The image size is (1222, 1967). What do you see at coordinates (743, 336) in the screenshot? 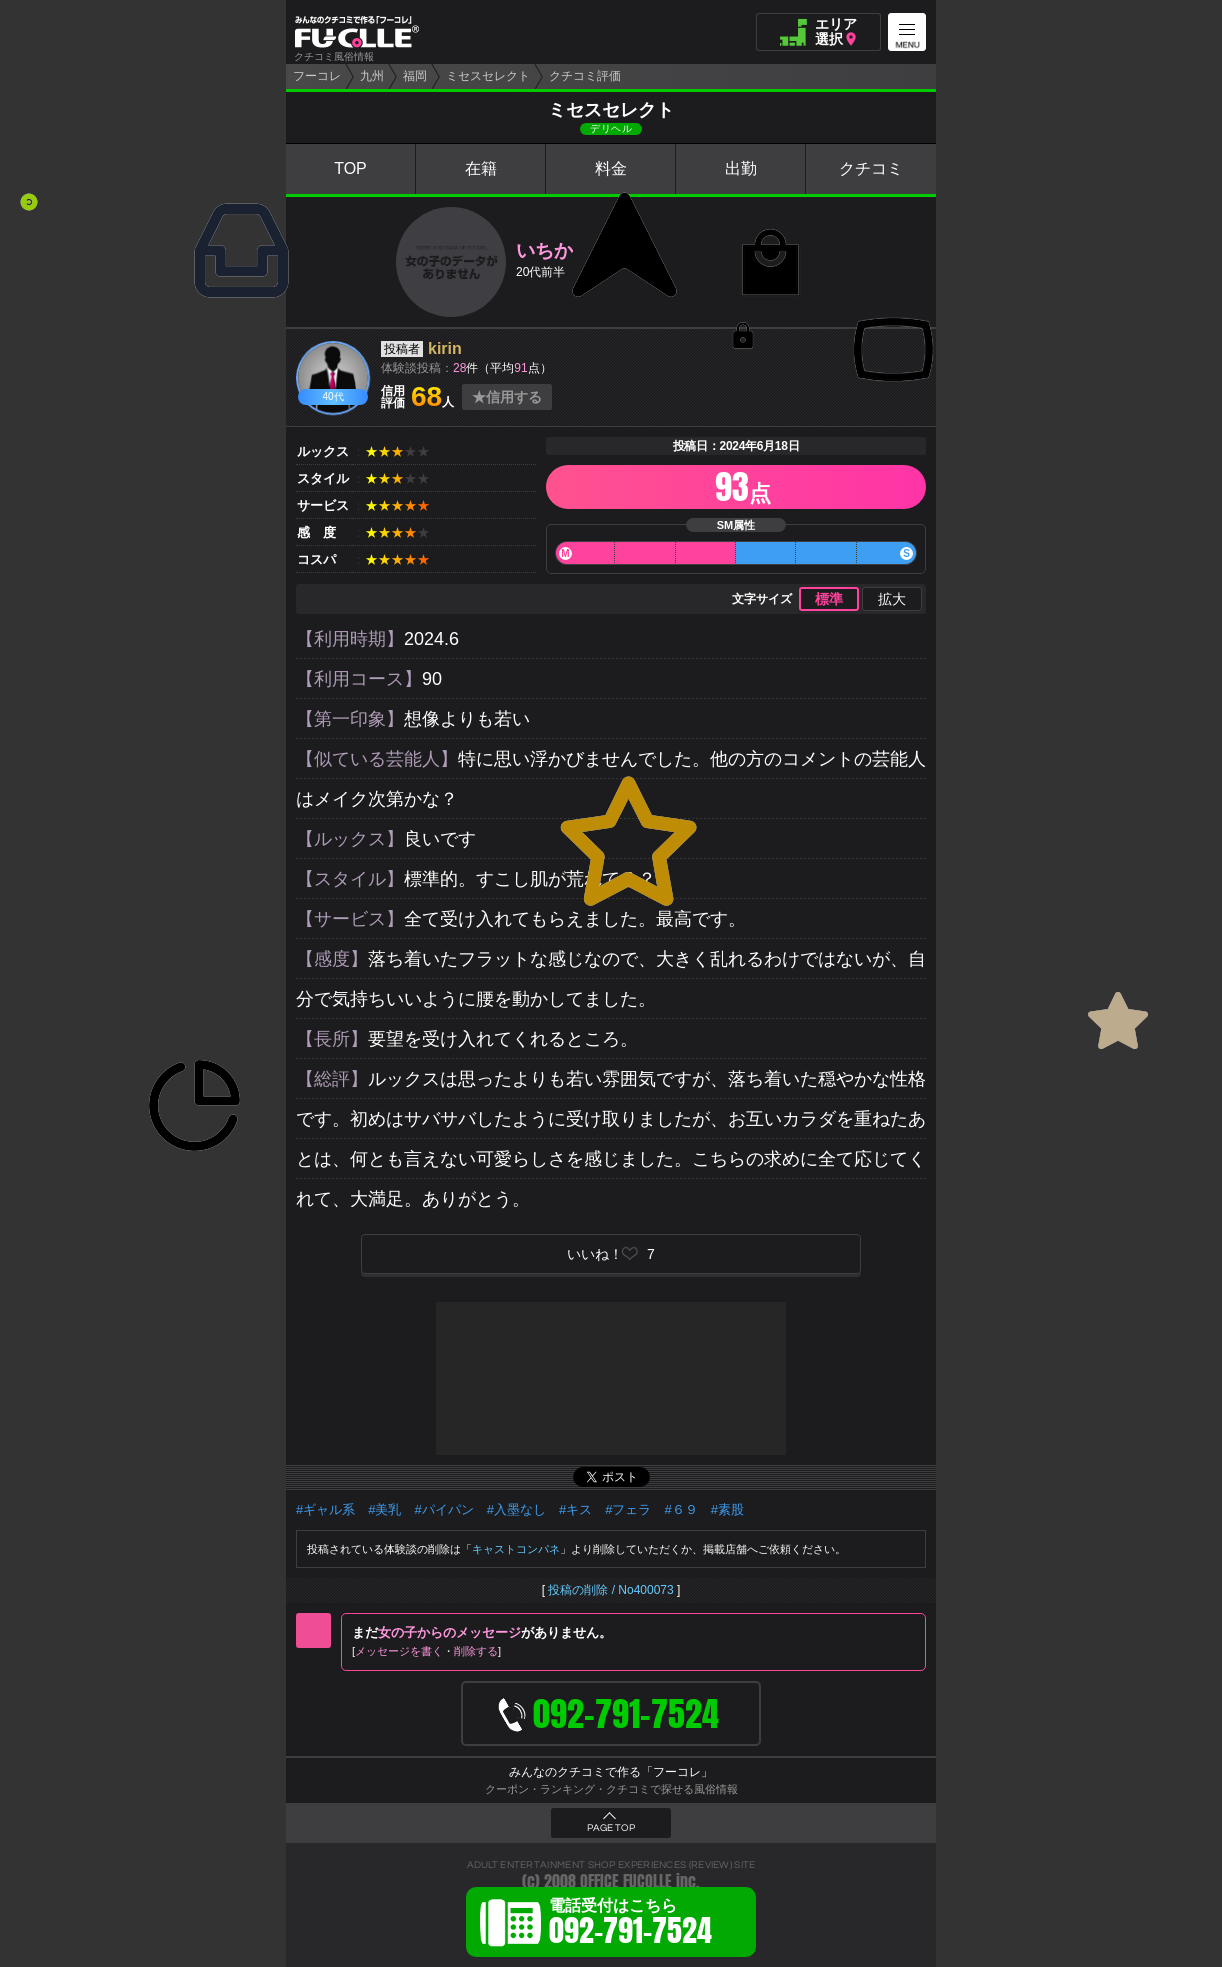
I see `lock or secure this item` at bounding box center [743, 336].